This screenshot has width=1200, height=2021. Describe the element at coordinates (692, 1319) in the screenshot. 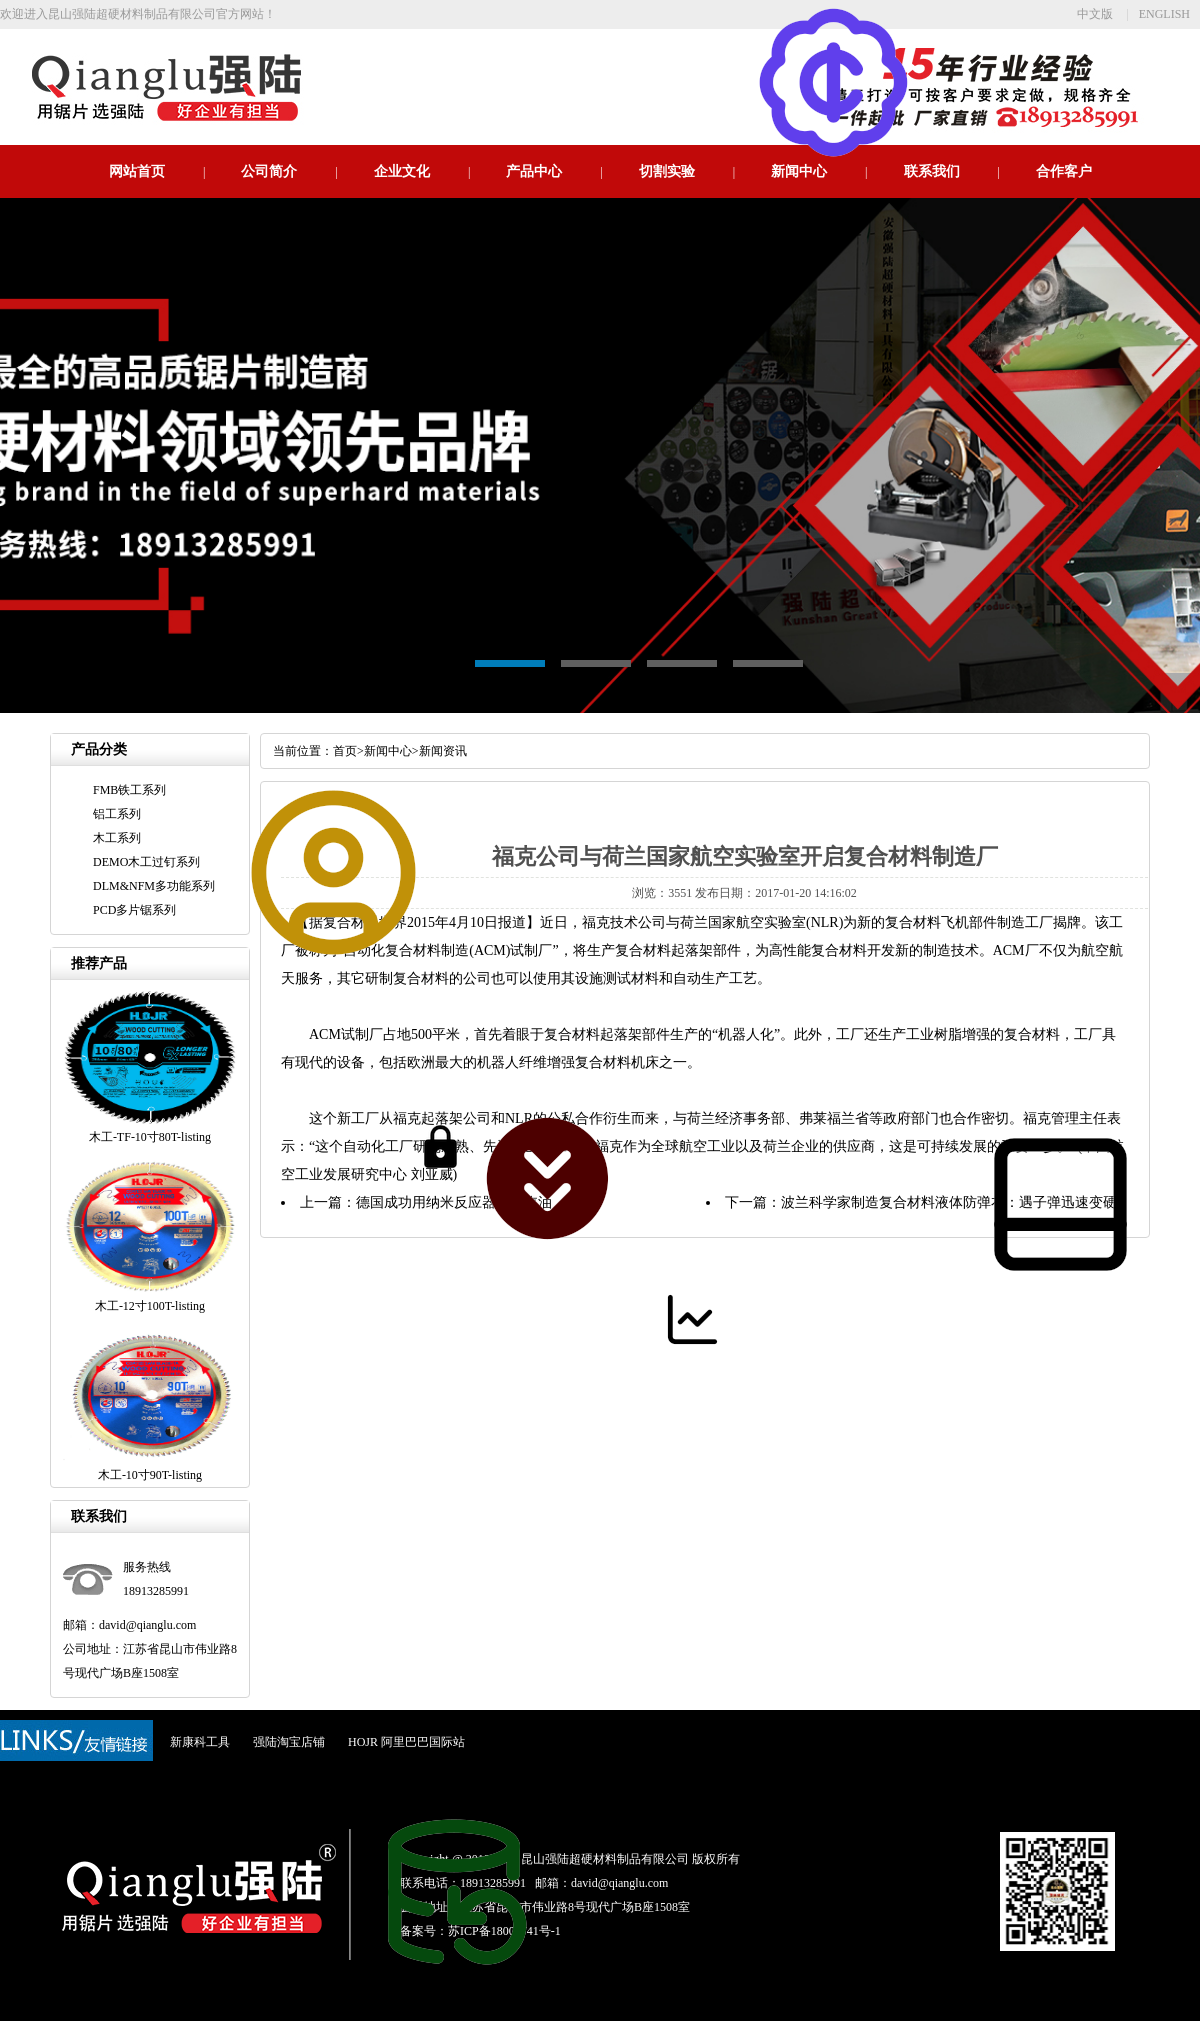

I see `view analytics and trends` at that location.